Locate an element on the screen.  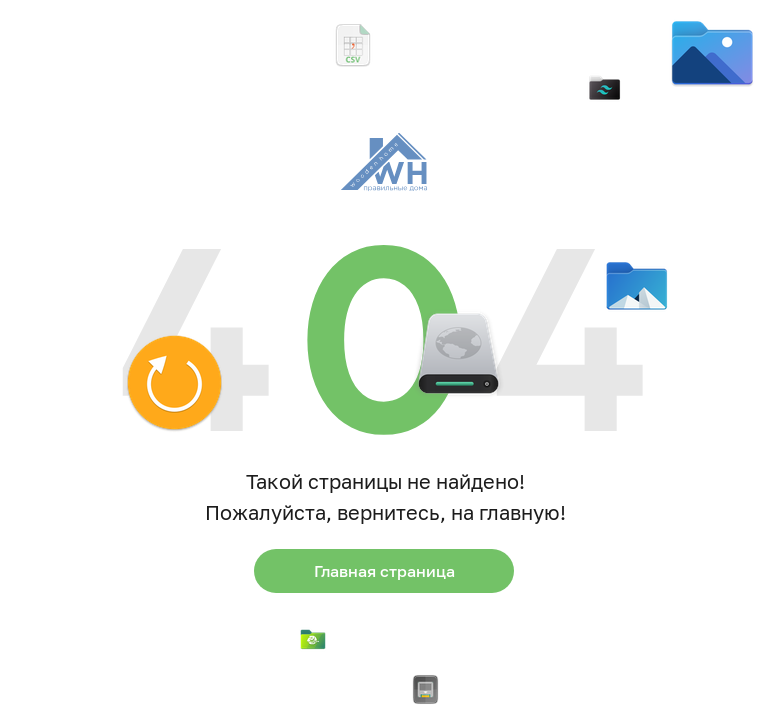
restart the system is located at coordinates (174, 382).